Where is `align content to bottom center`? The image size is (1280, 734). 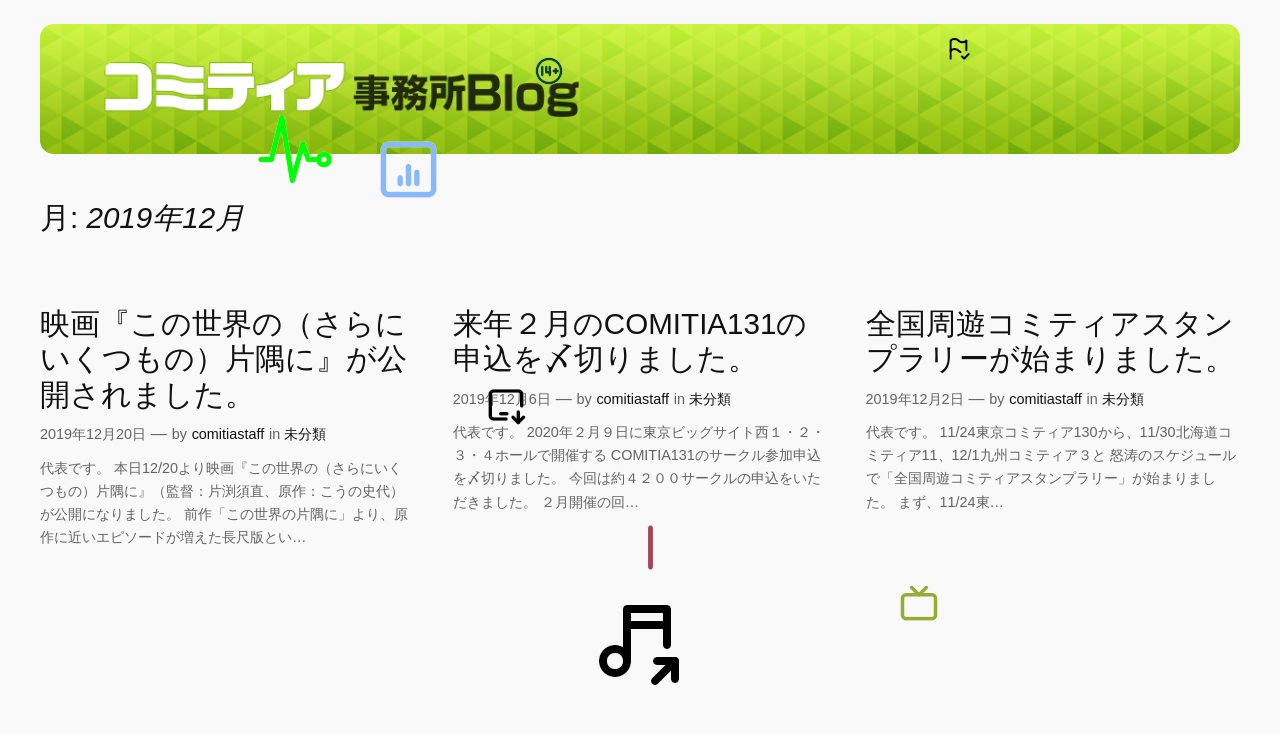
align content to bottom center is located at coordinates (408, 169).